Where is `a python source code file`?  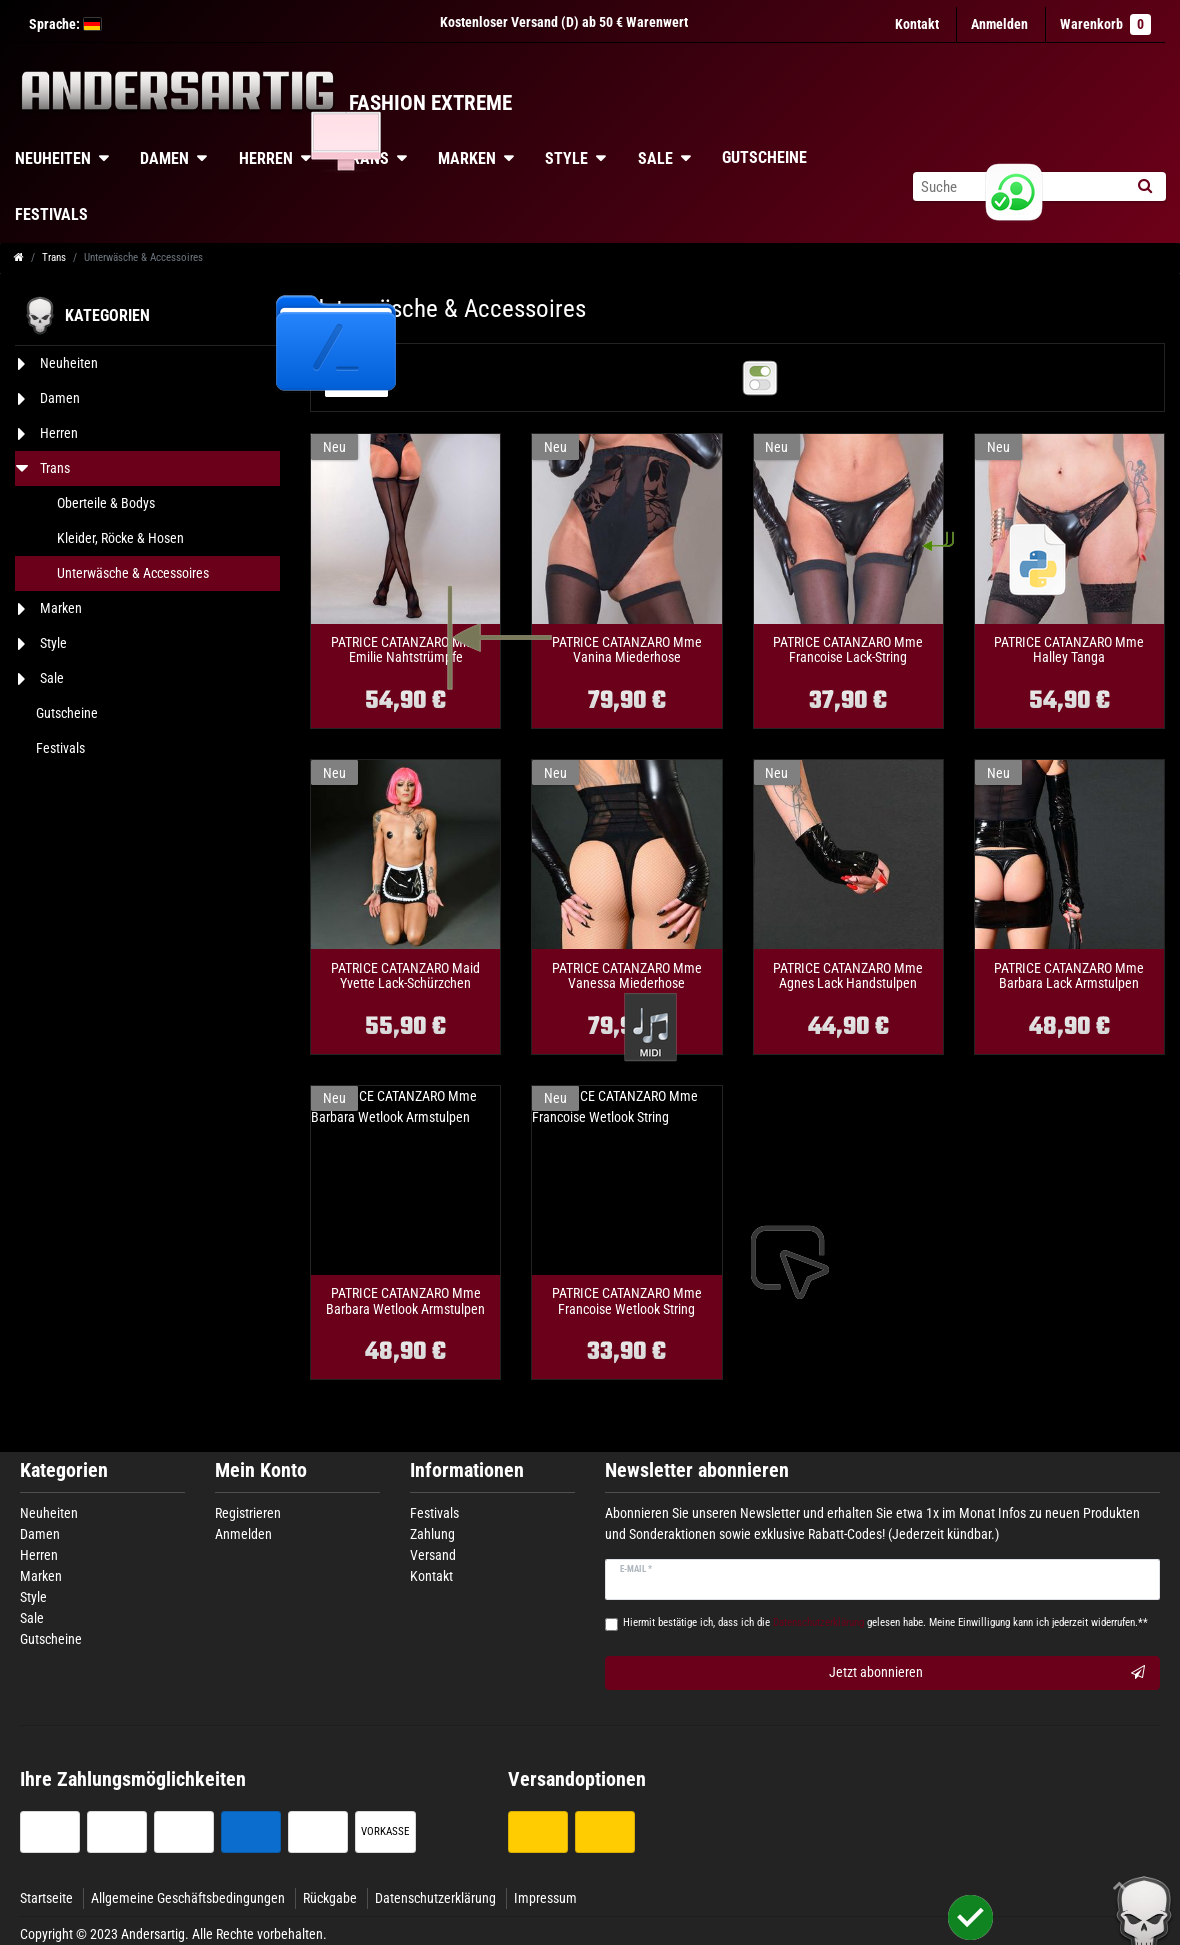
a python source code file is located at coordinates (1037, 559).